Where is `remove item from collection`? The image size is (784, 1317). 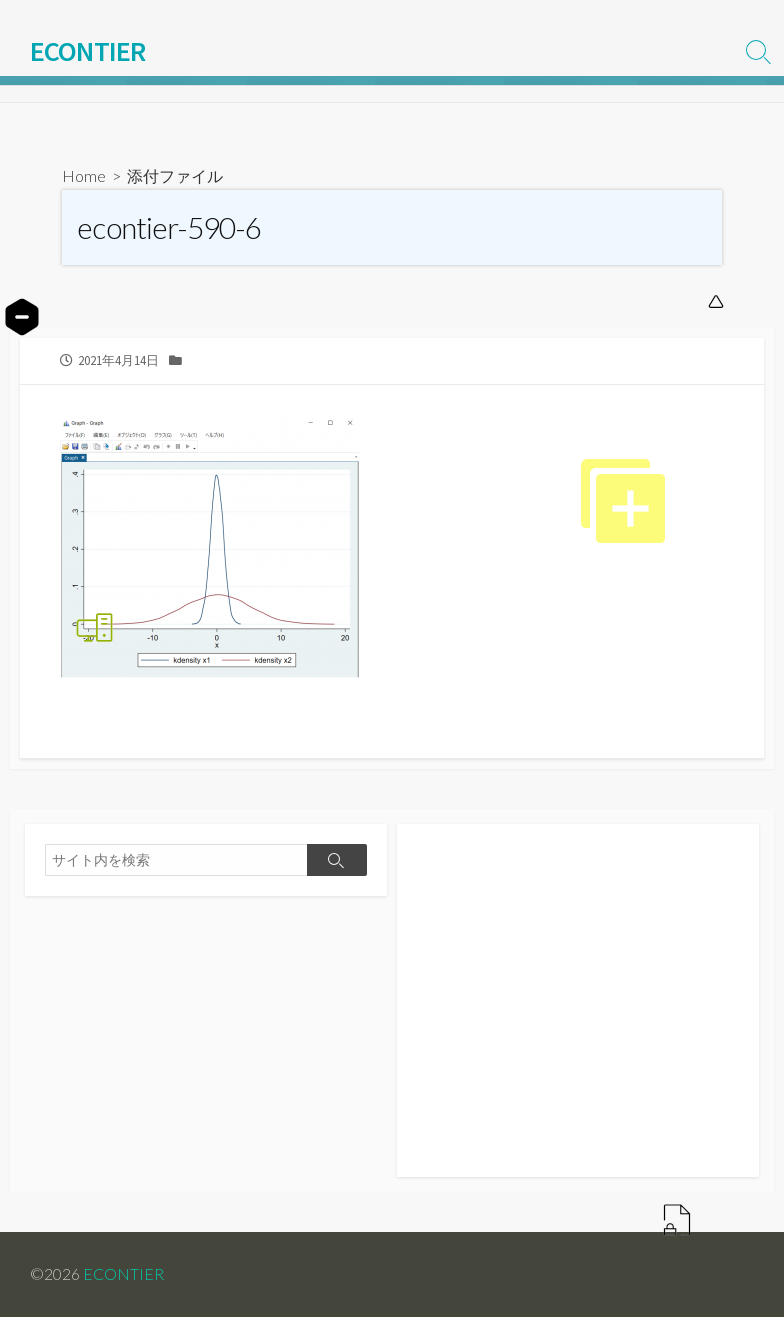 remove item from collection is located at coordinates (22, 317).